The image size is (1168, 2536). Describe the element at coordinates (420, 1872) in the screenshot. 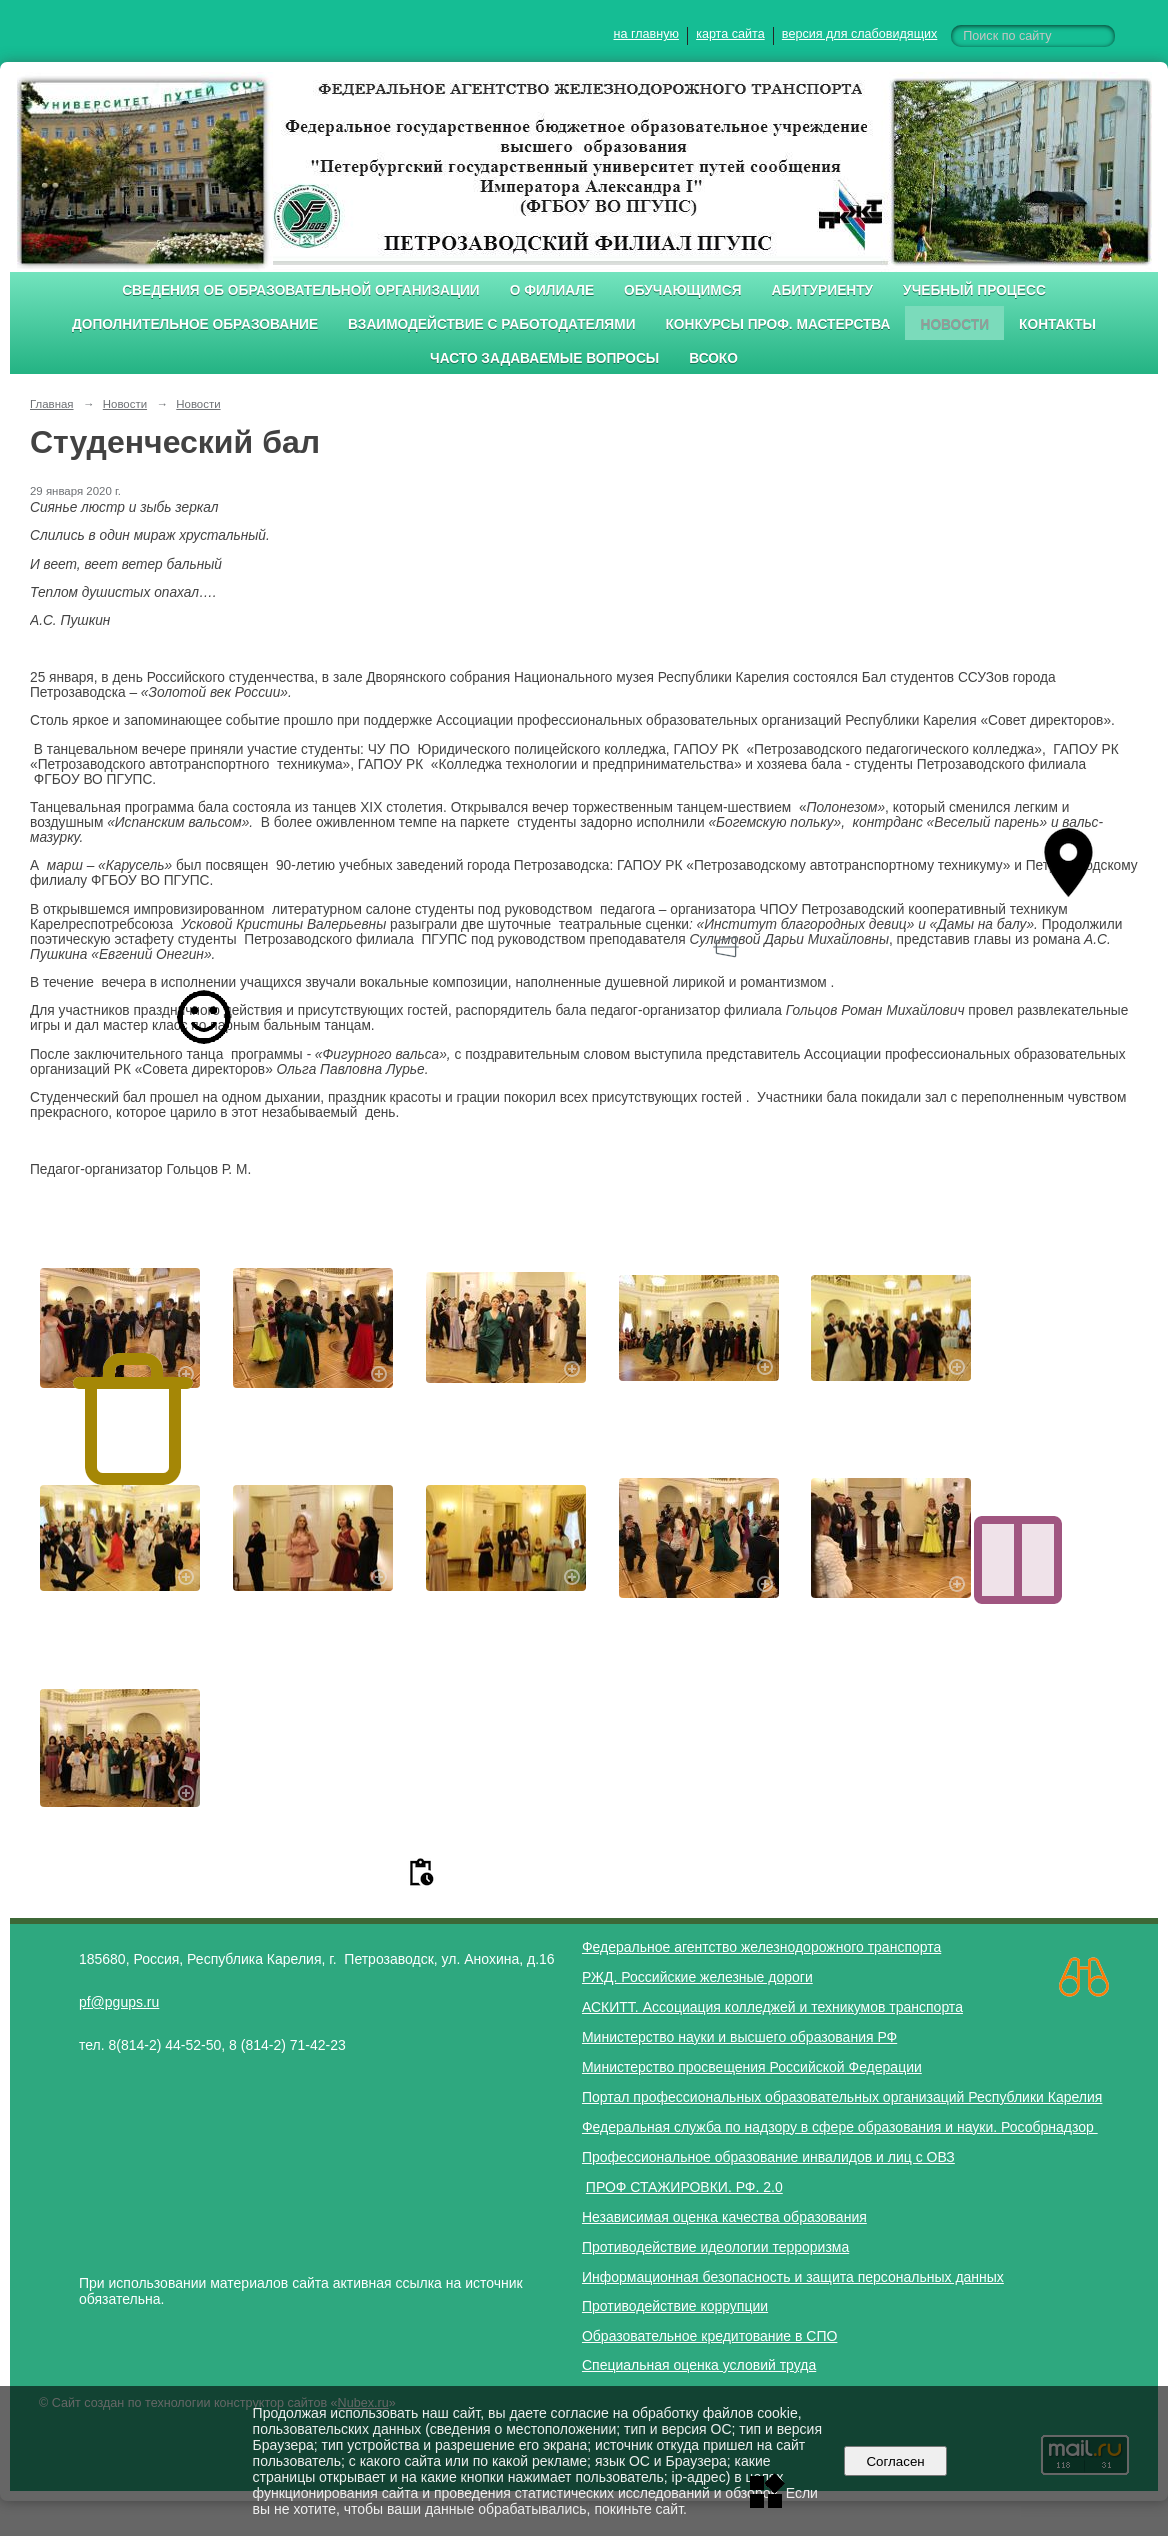

I see `view pending tasks or actions` at that location.